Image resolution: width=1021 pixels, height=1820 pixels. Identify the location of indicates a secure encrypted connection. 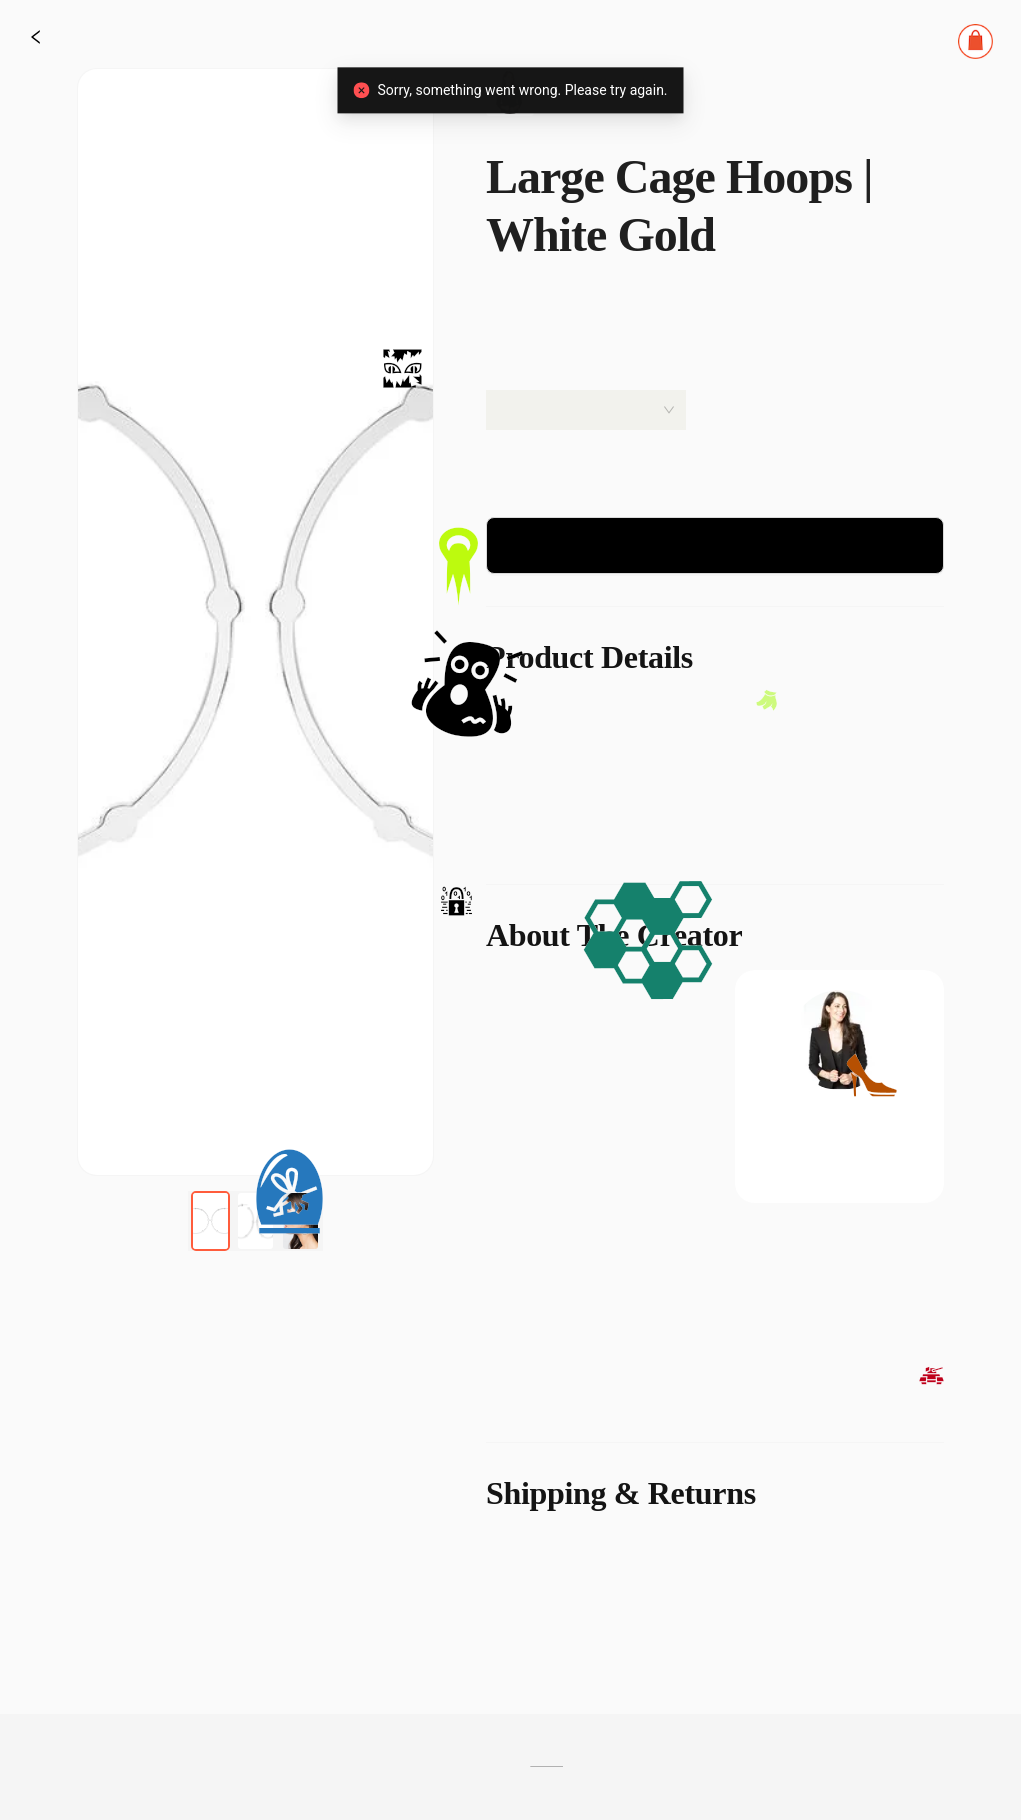
(456, 901).